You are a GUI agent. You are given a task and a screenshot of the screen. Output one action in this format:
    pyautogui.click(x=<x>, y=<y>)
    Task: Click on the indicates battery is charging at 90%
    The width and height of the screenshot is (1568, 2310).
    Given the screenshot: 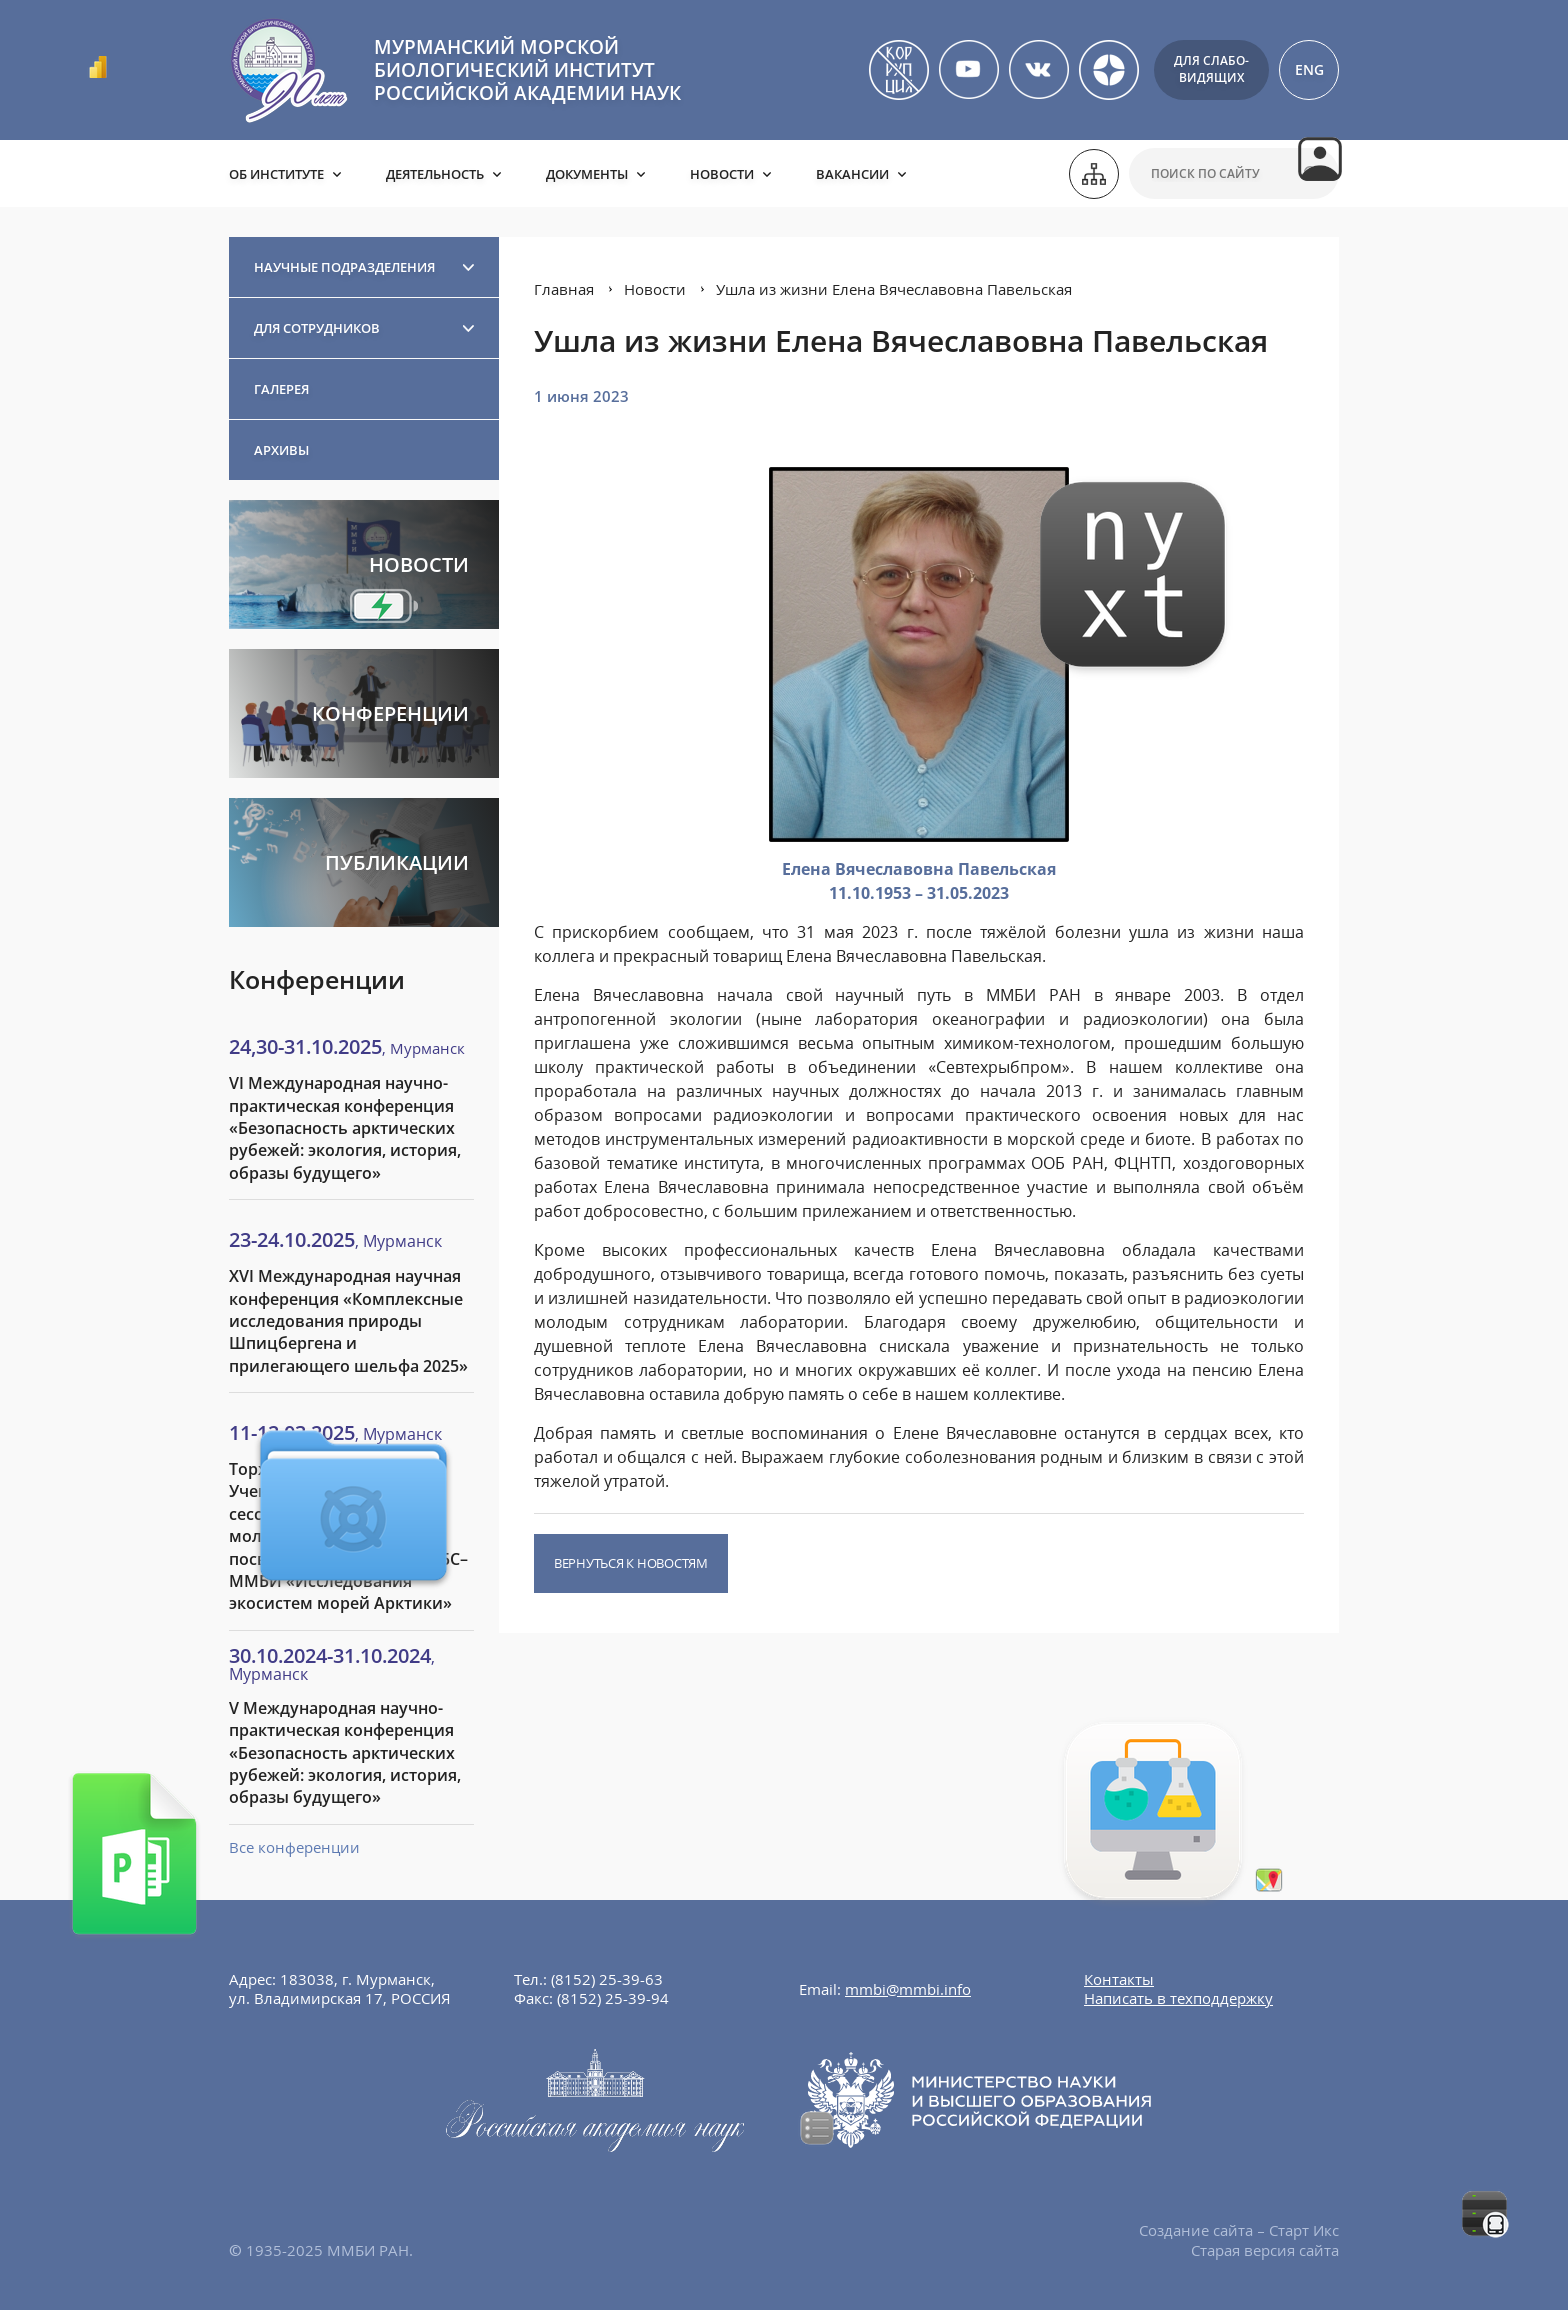 What is the action you would take?
    pyautogui.click(x=384, y=606)
    